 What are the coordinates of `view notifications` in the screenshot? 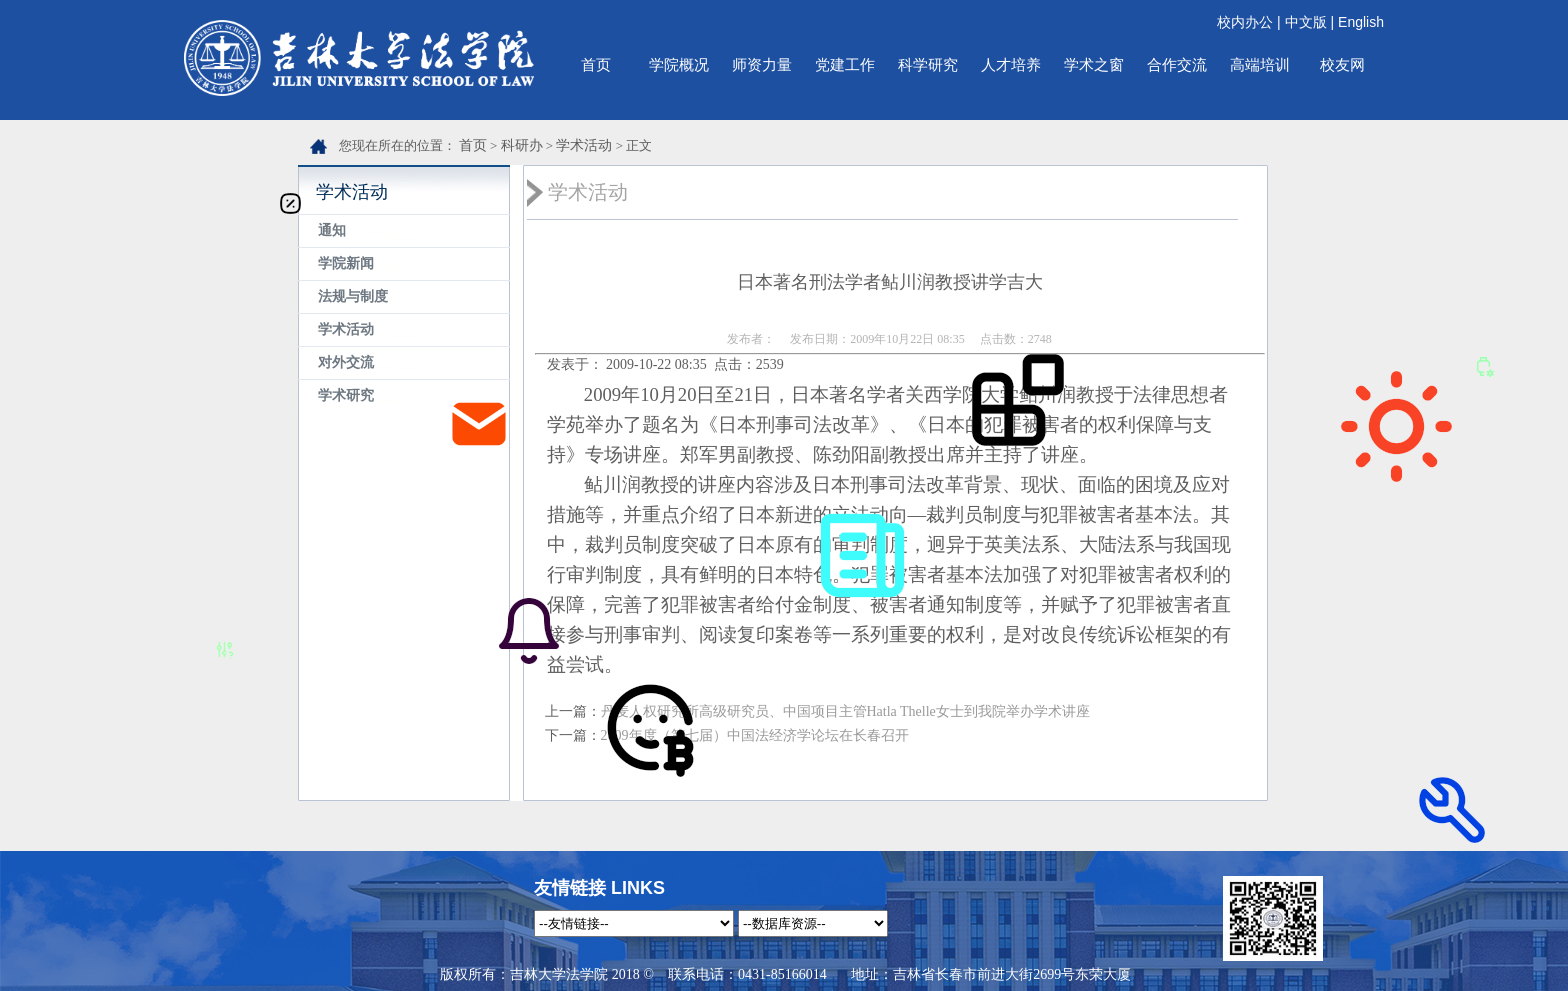 It's located at (529, 631).